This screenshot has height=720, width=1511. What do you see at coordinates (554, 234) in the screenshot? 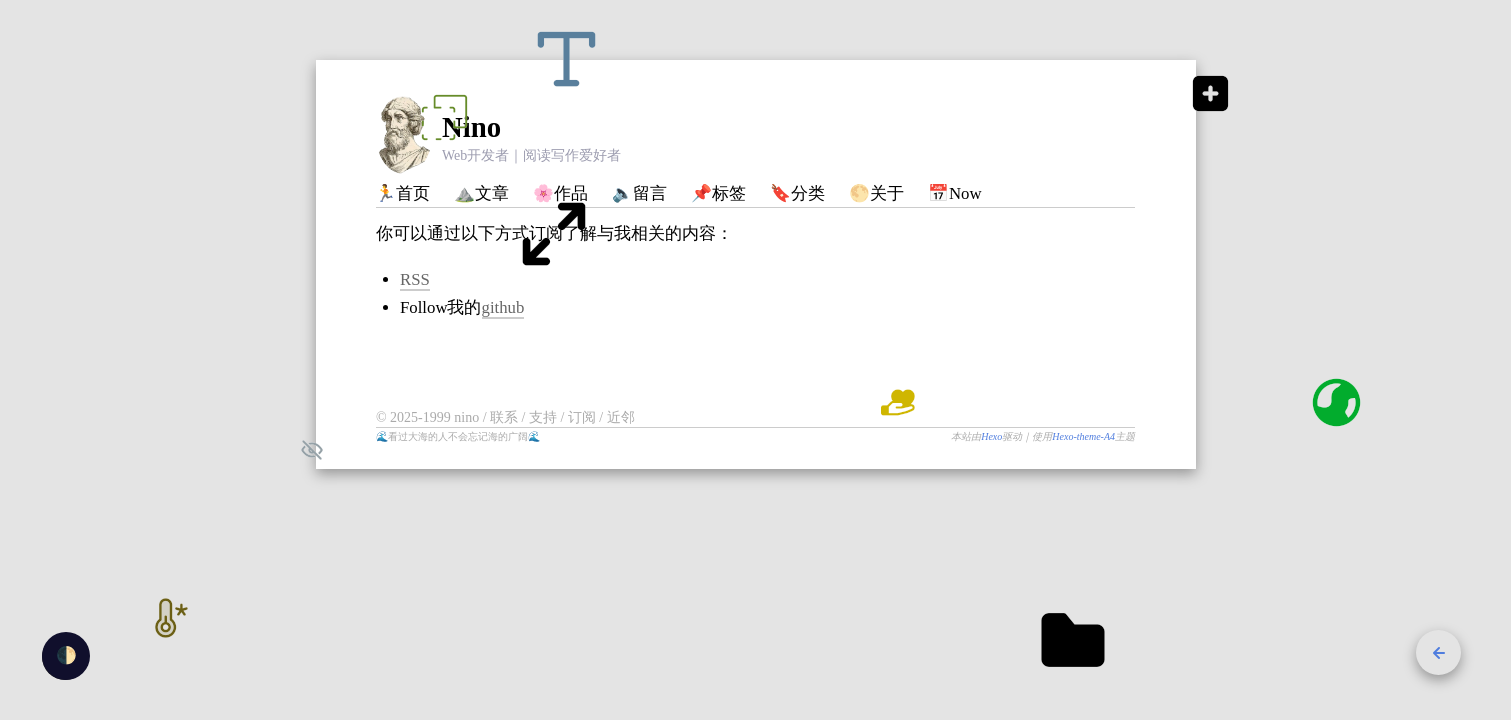
I see `expand to full screen` at bounding box center [554, 234].